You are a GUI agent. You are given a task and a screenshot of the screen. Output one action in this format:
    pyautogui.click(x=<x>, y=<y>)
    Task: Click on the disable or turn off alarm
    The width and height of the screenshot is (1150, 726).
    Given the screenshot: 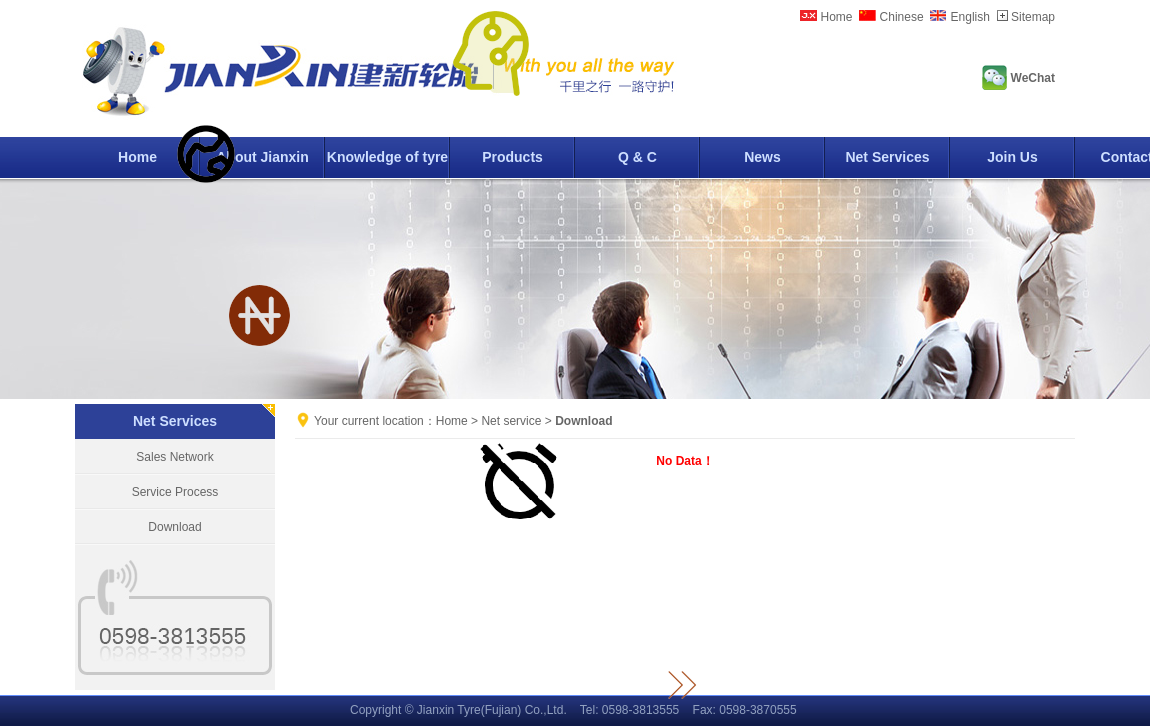 What is the action you would take?
    pyautogui.click(x=519, y=481)
    